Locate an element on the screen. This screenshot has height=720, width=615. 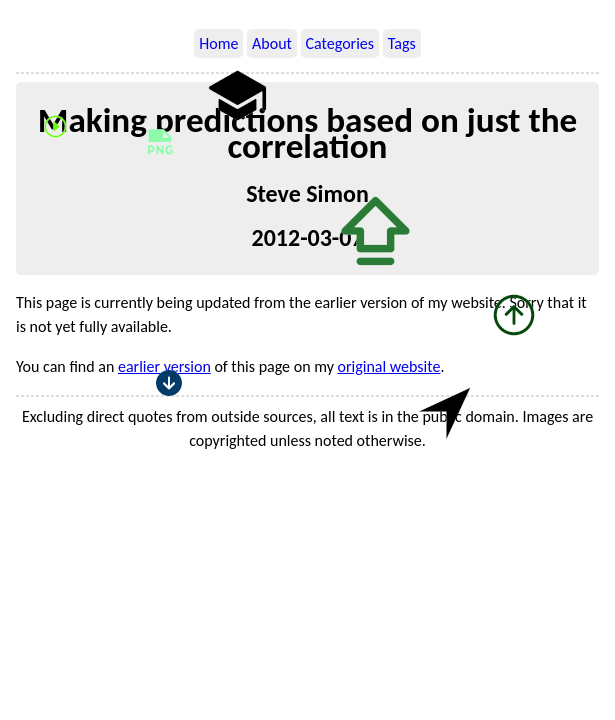
upload a file or content is located at coordinates (375, 233).